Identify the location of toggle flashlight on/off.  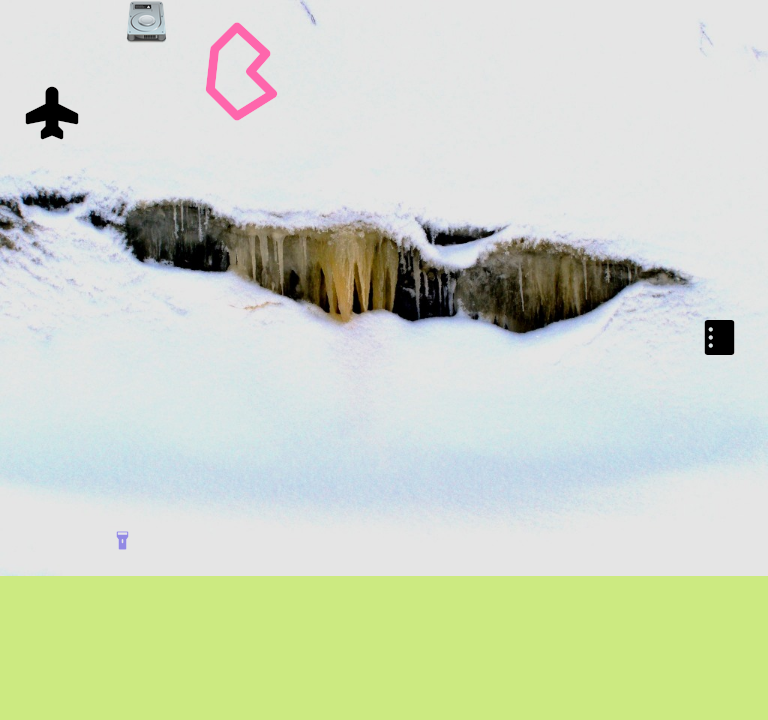
(122, 540).